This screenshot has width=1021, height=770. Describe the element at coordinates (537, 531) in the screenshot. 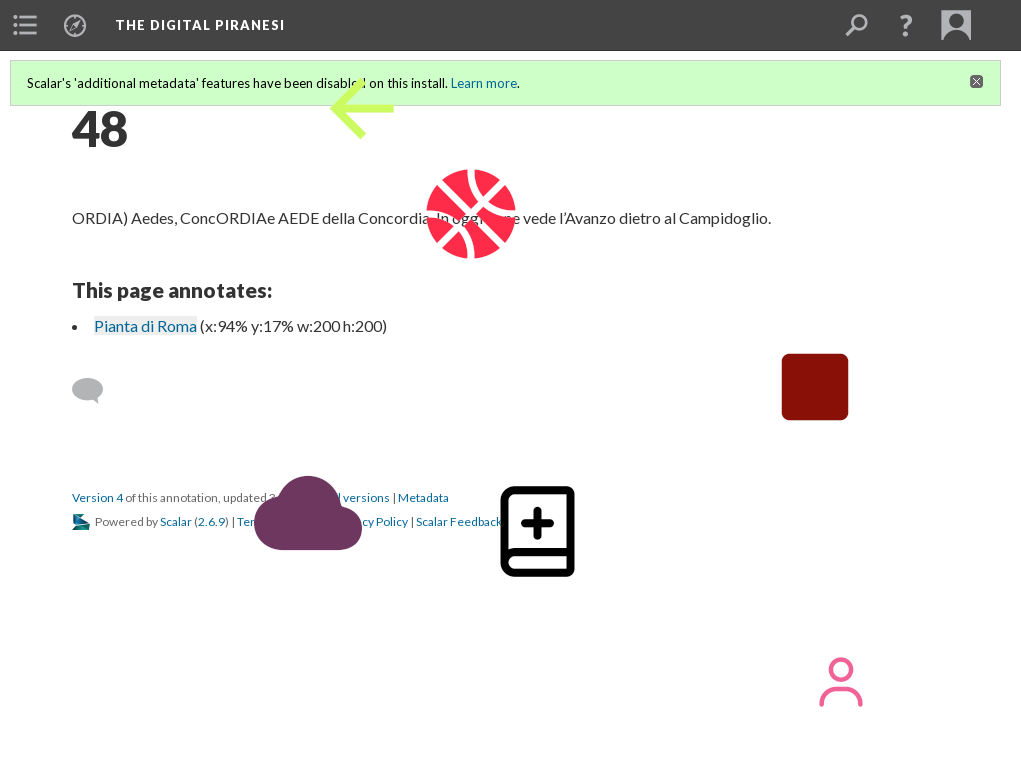

I see `add a new book to your library` at that location.